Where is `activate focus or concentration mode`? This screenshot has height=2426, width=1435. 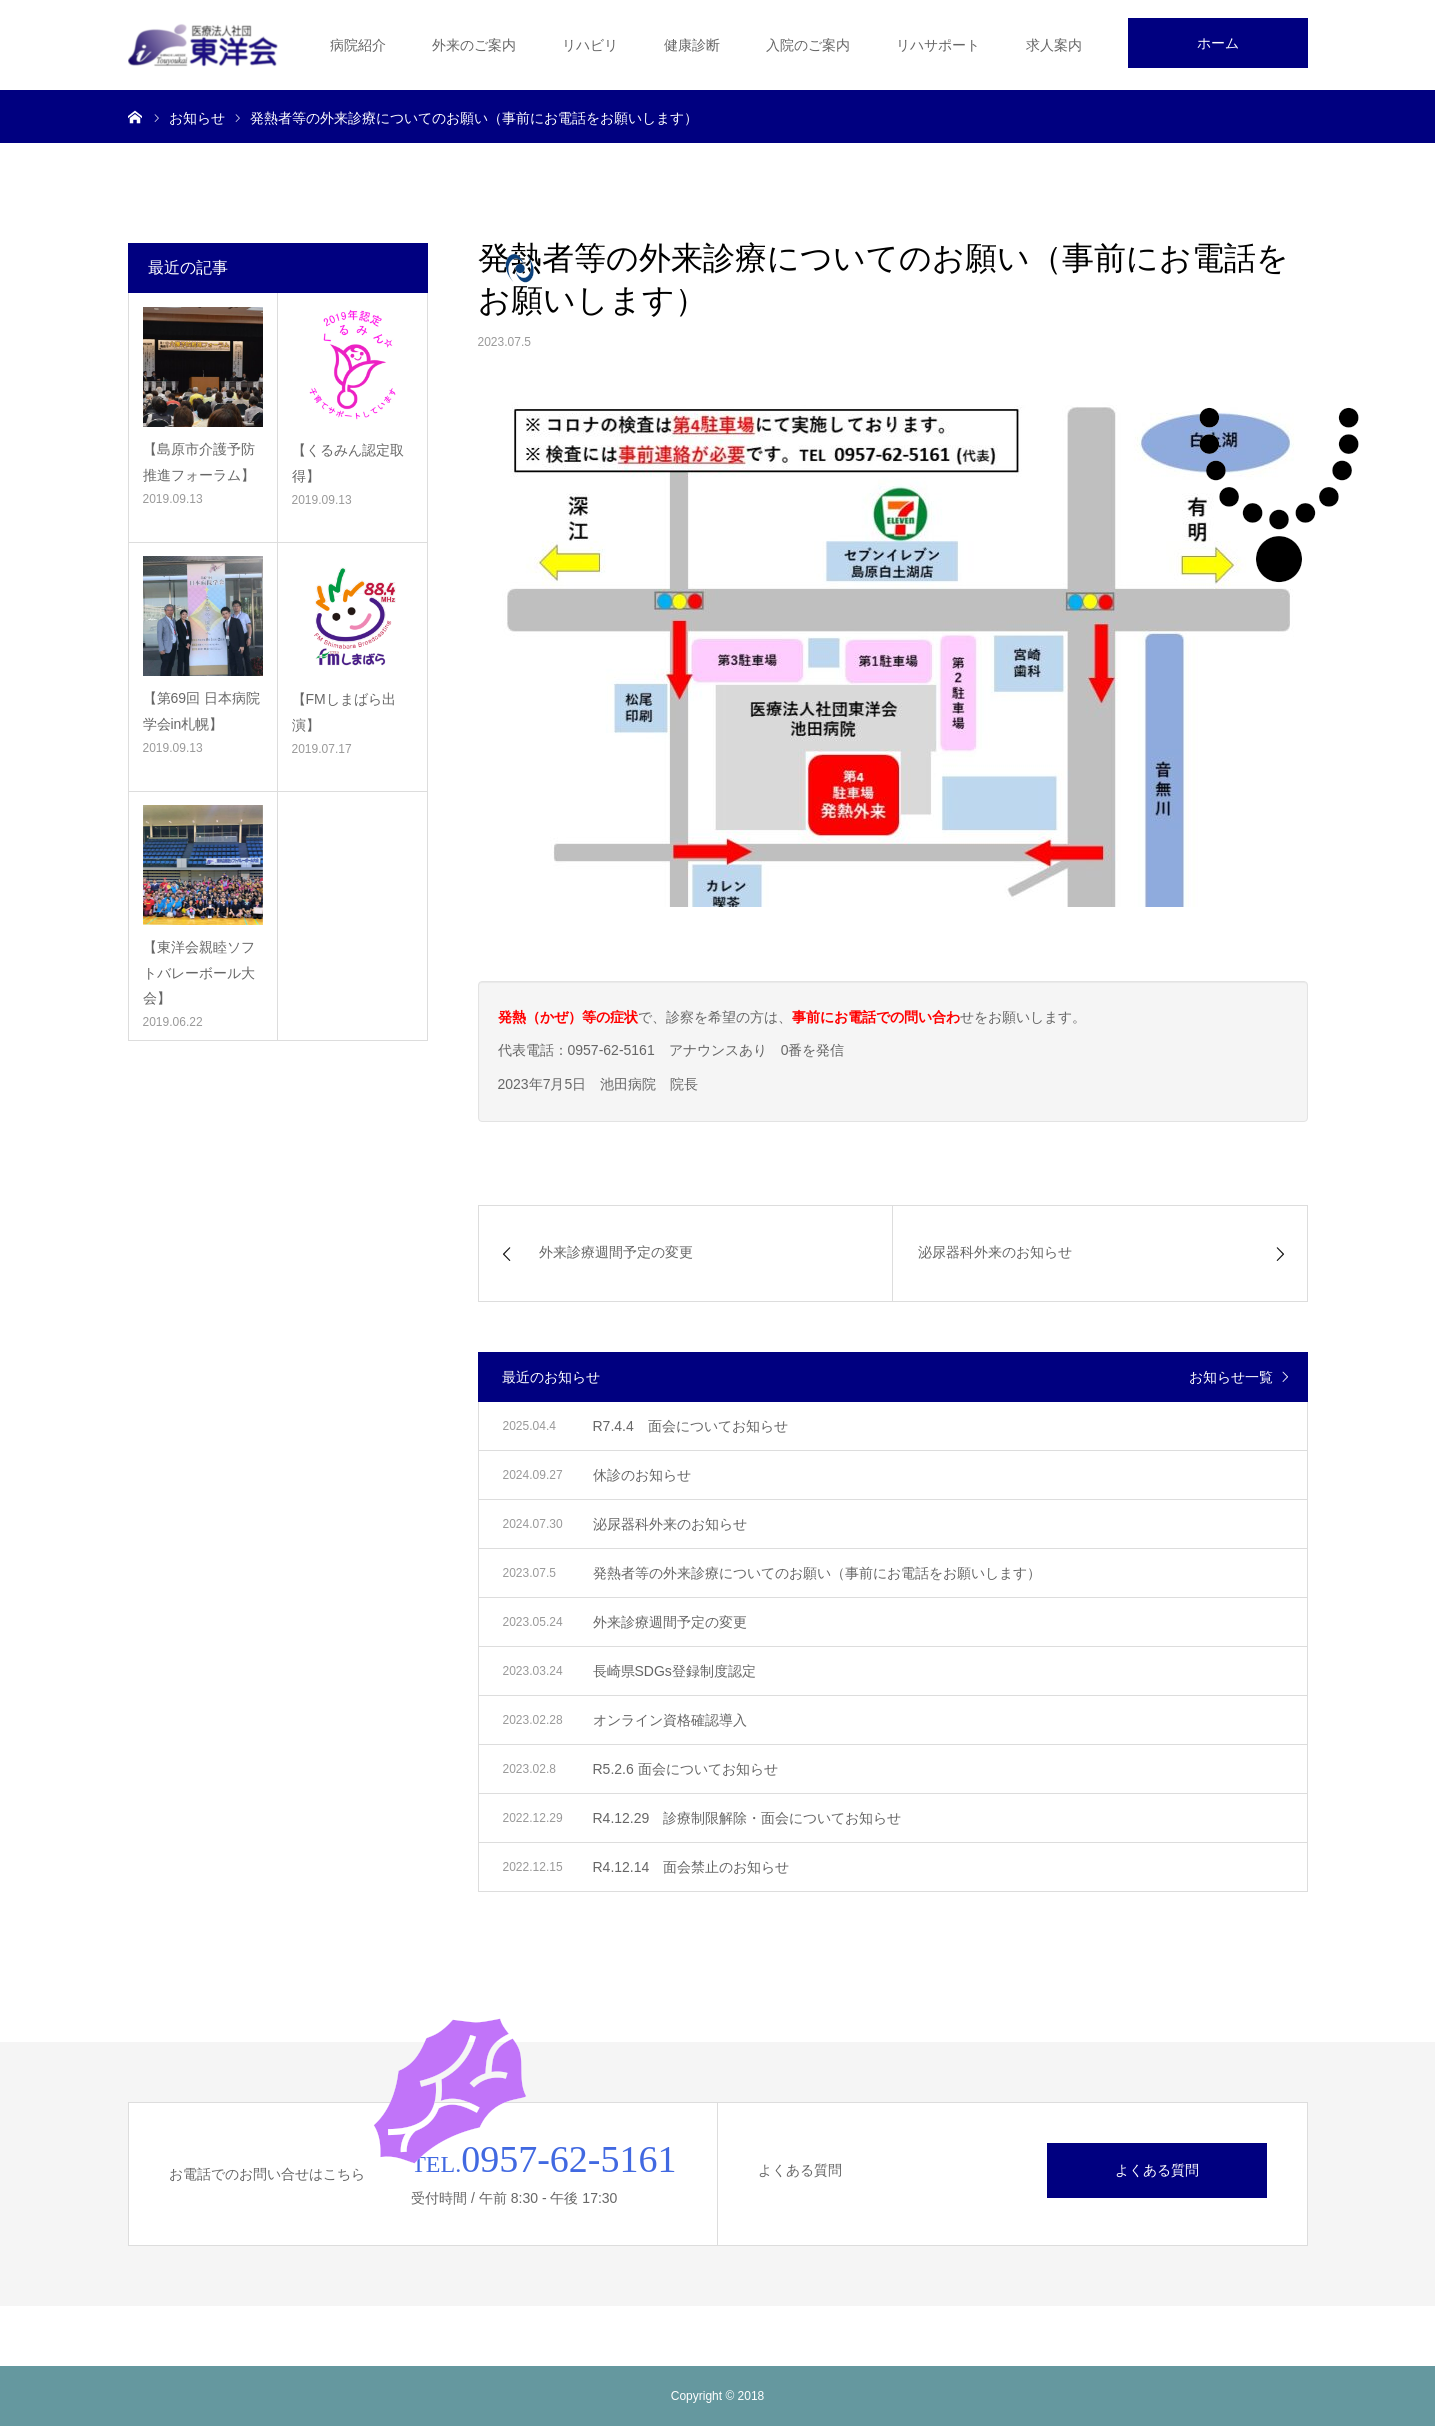 activate focus or concentration mode is located at coordinates (519, 268).